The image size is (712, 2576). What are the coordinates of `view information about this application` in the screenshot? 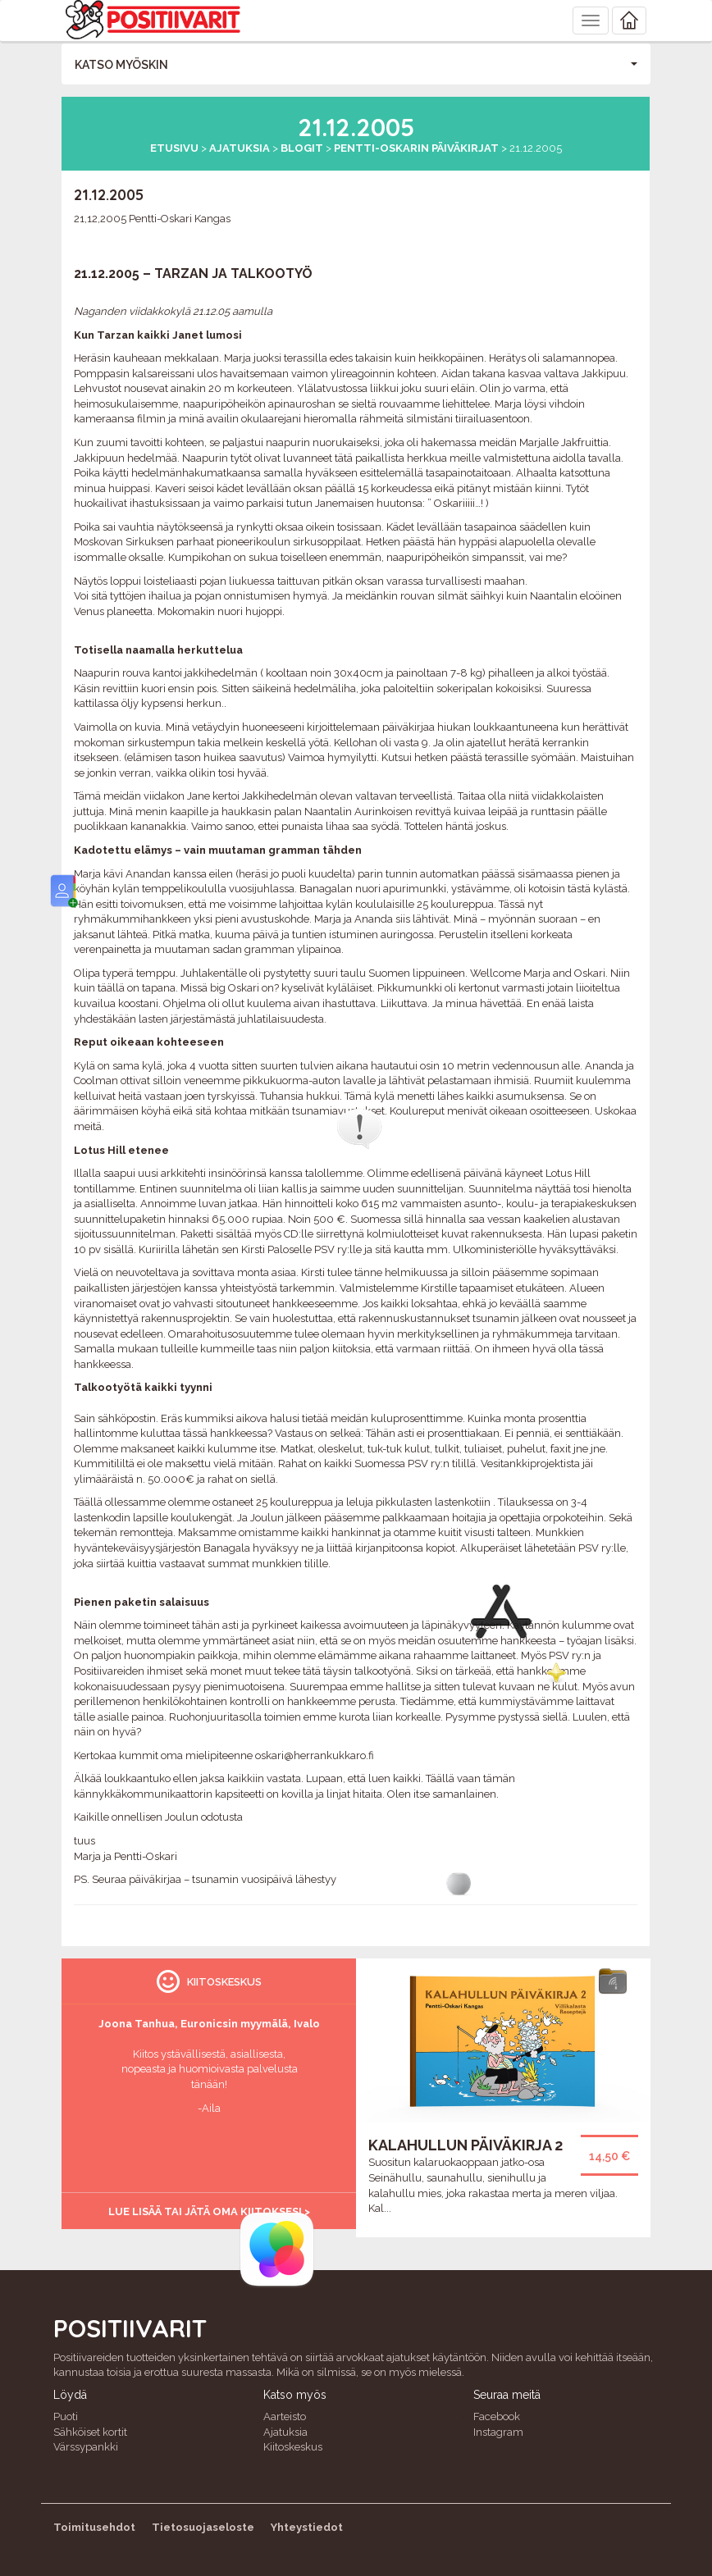 It's located at (556, 1673).